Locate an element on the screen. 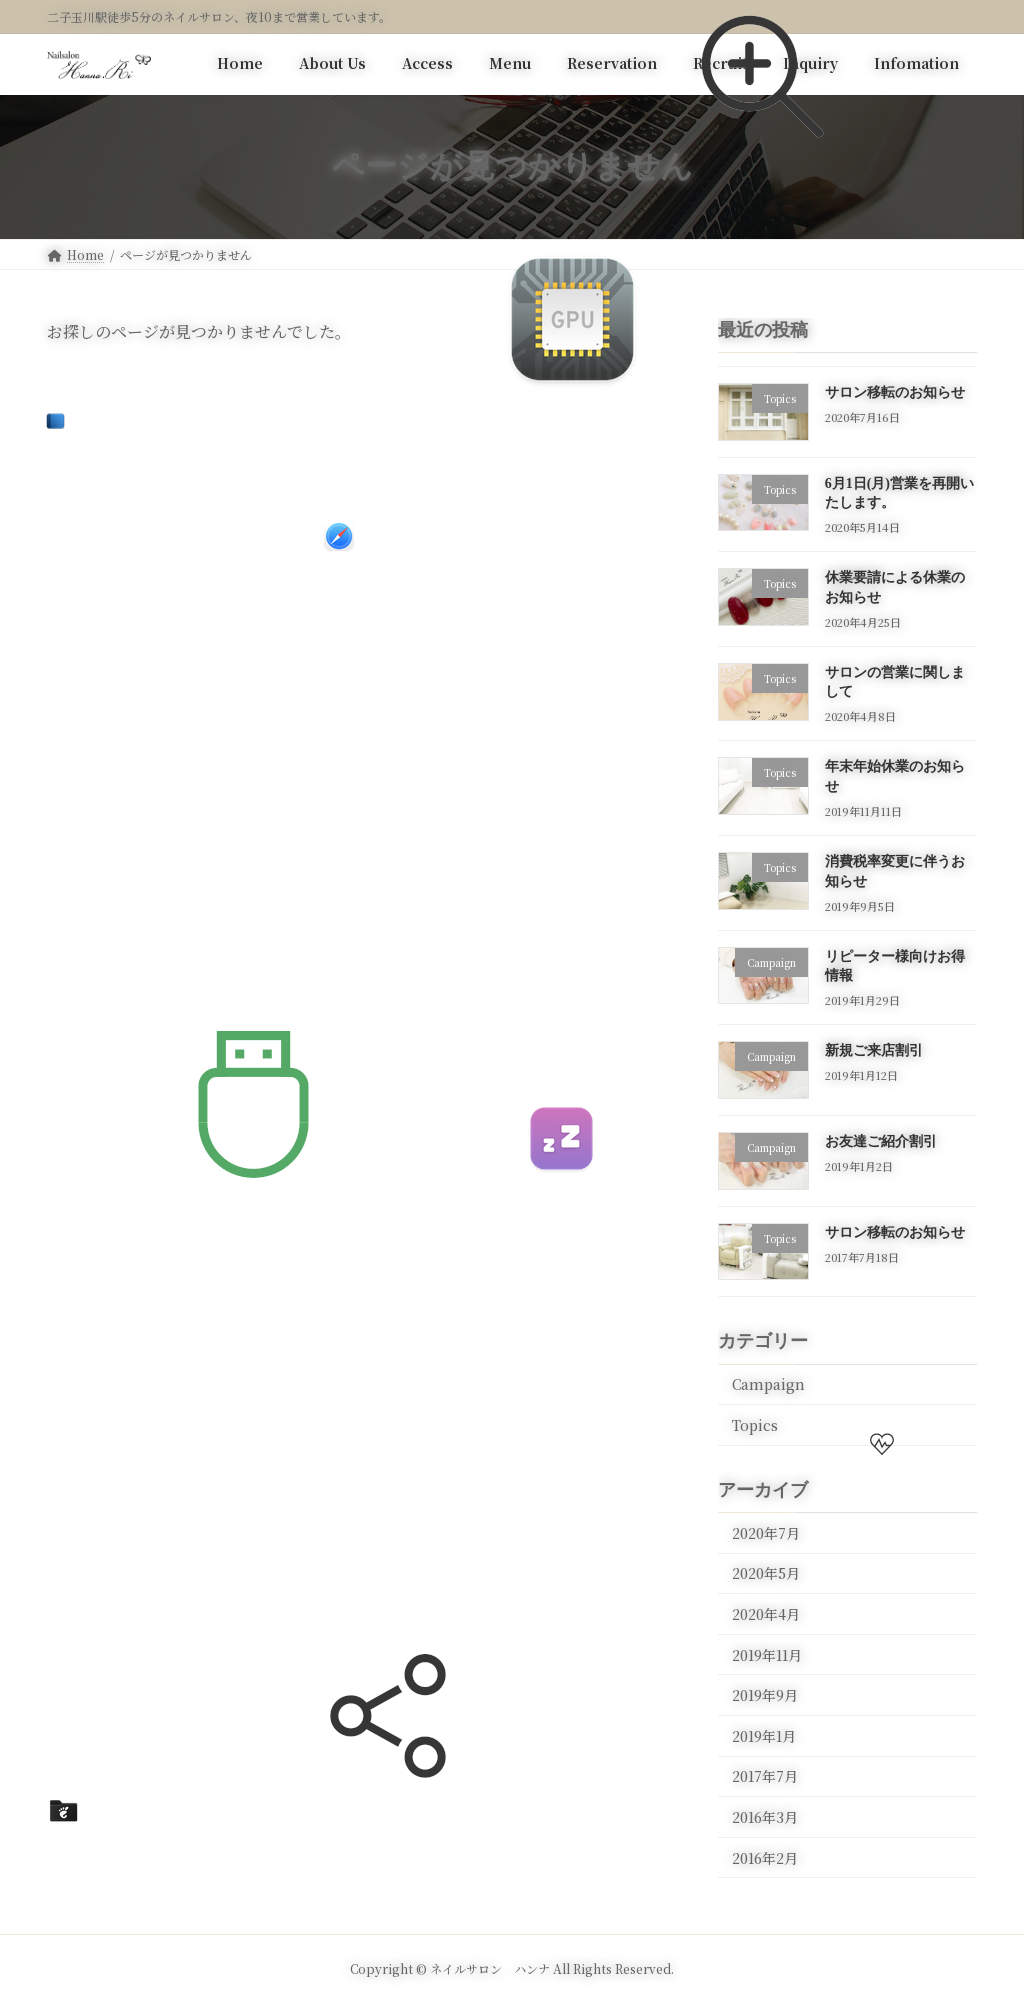 This screenshot has height=2003, width=1024. access screen sharing or remote desktop settings is located at coordinates (388, 1720).